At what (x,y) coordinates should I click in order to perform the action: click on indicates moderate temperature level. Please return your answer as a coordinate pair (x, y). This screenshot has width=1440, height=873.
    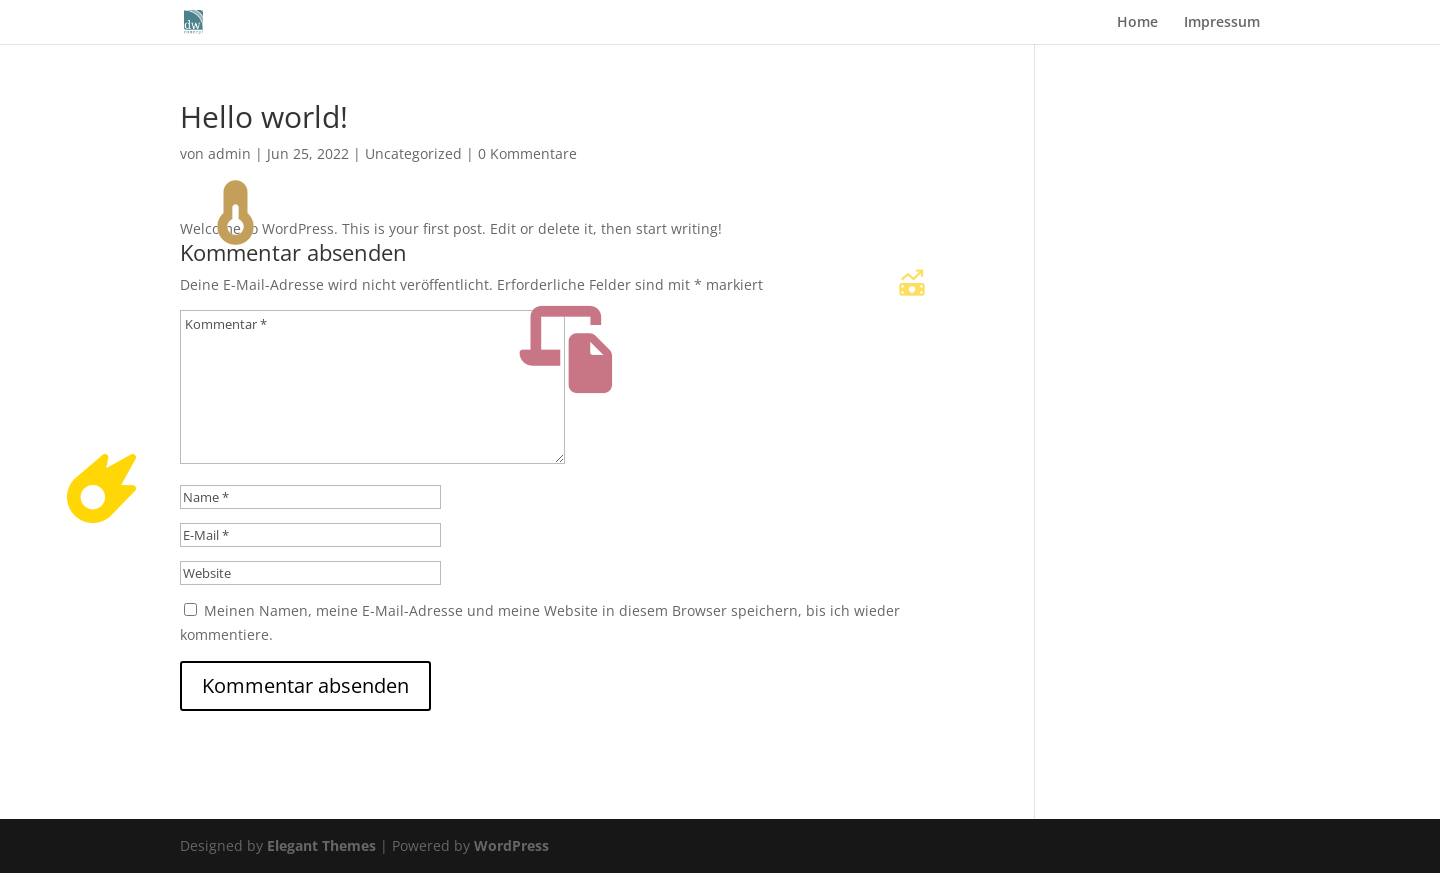
    Looking at the image, I should click on (235, 212).